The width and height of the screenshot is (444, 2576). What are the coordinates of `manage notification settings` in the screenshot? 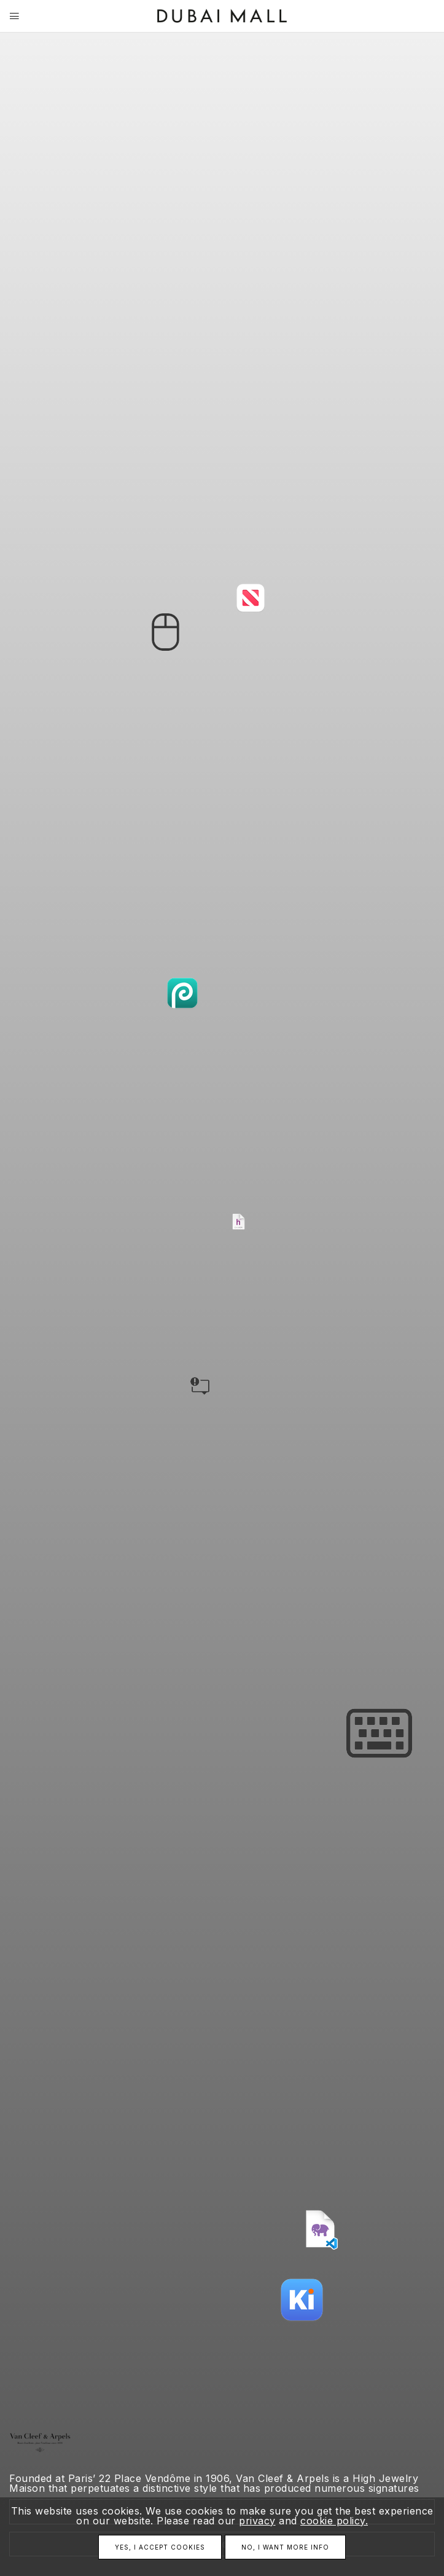 It's located at (200, 1386).